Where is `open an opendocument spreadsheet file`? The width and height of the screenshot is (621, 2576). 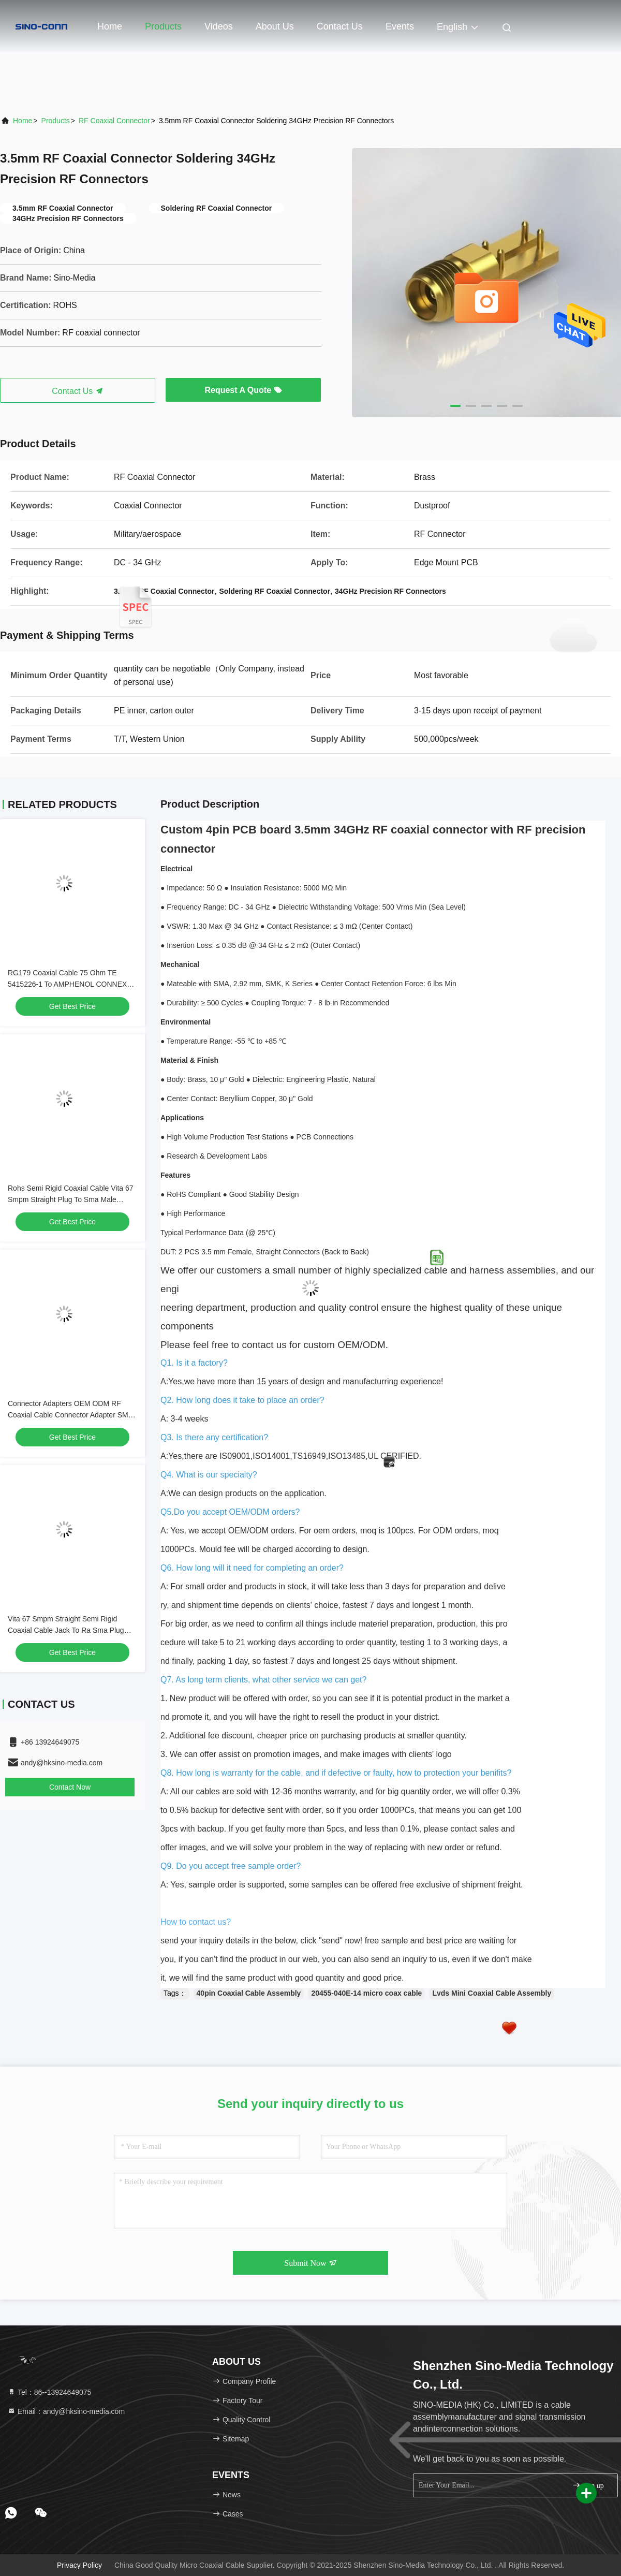
open an opendocument spreadsheet file is located at coordinates (437, 1257).